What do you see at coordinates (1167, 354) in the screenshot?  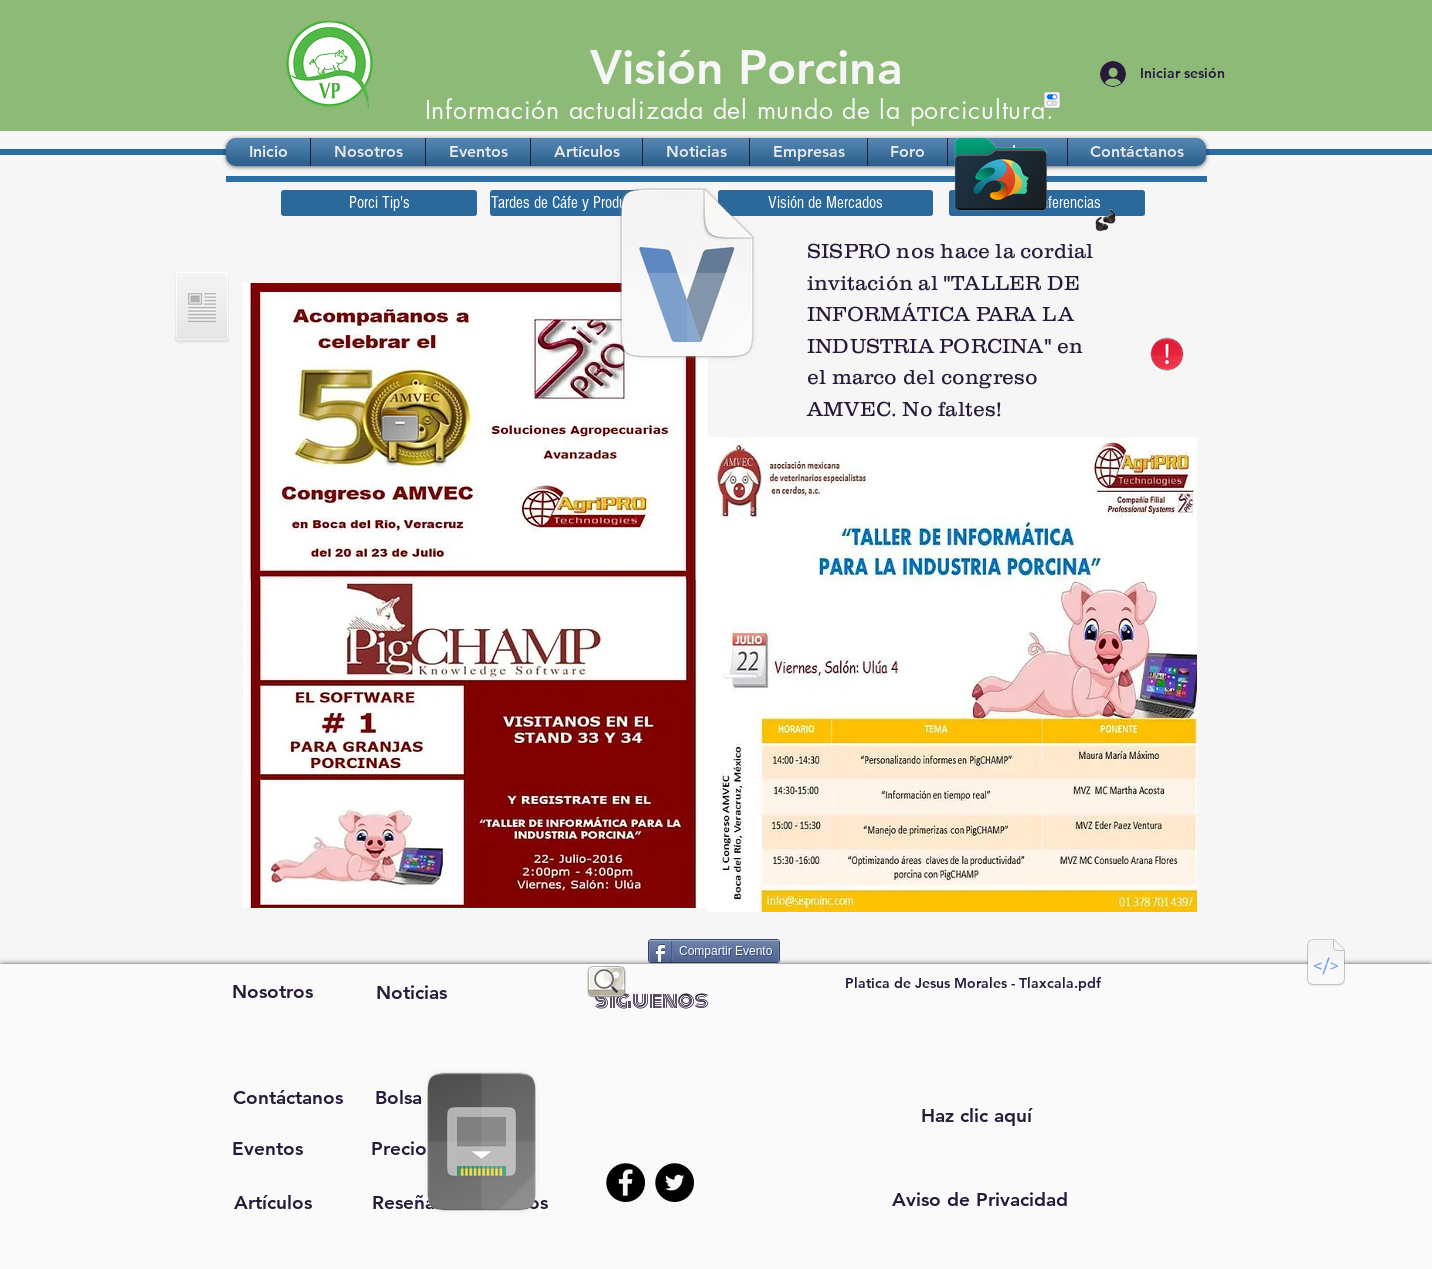 I see `indicates an application error or crash` at bounding box center [1167, 354].